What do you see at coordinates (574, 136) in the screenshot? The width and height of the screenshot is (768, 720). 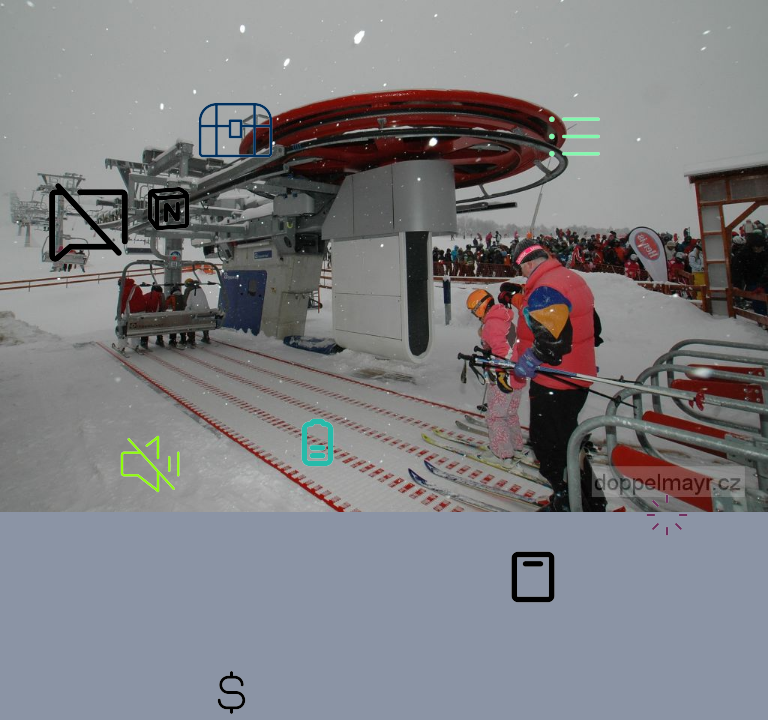 I see `view items in a bulleted list format` at bounding box center [574, 136].